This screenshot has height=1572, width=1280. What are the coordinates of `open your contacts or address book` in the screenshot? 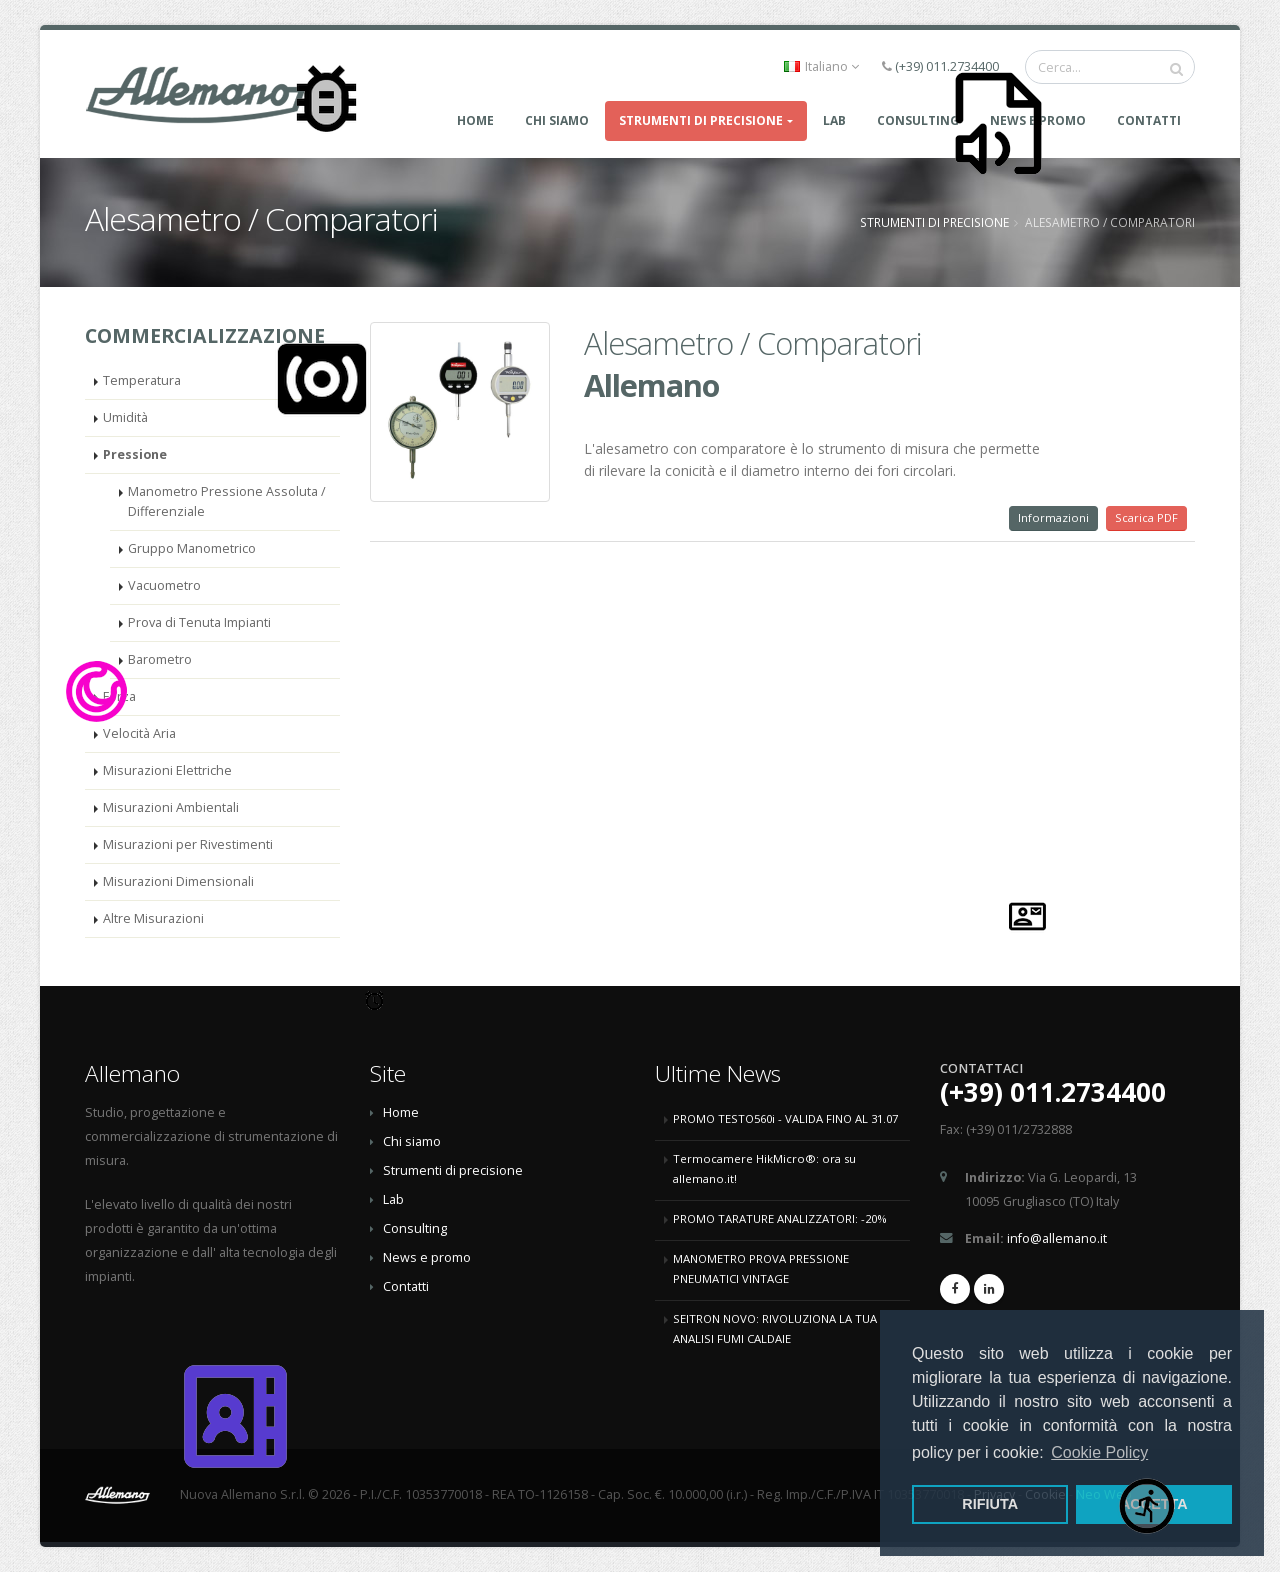 It's located at (235, 1416).